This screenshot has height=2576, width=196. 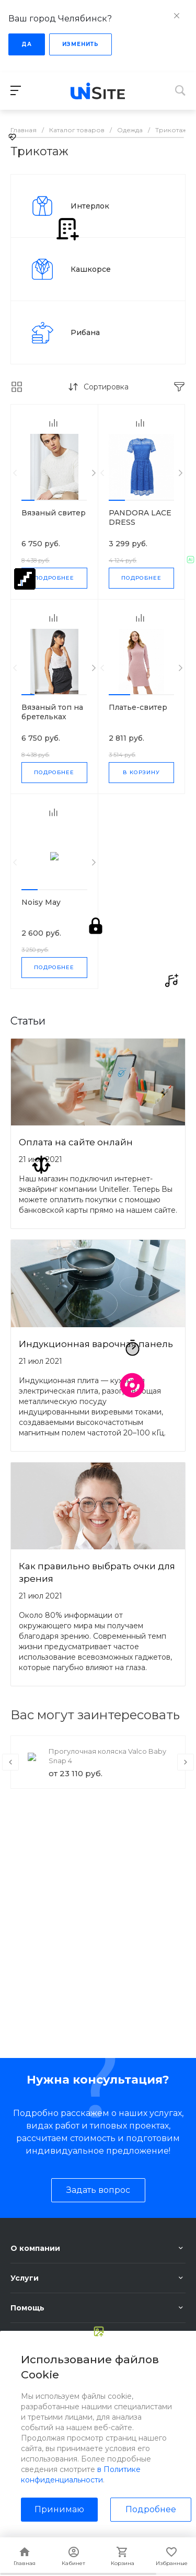 I want to click on toggle magnetic snap or alignment, so click(x=41, y=1165).